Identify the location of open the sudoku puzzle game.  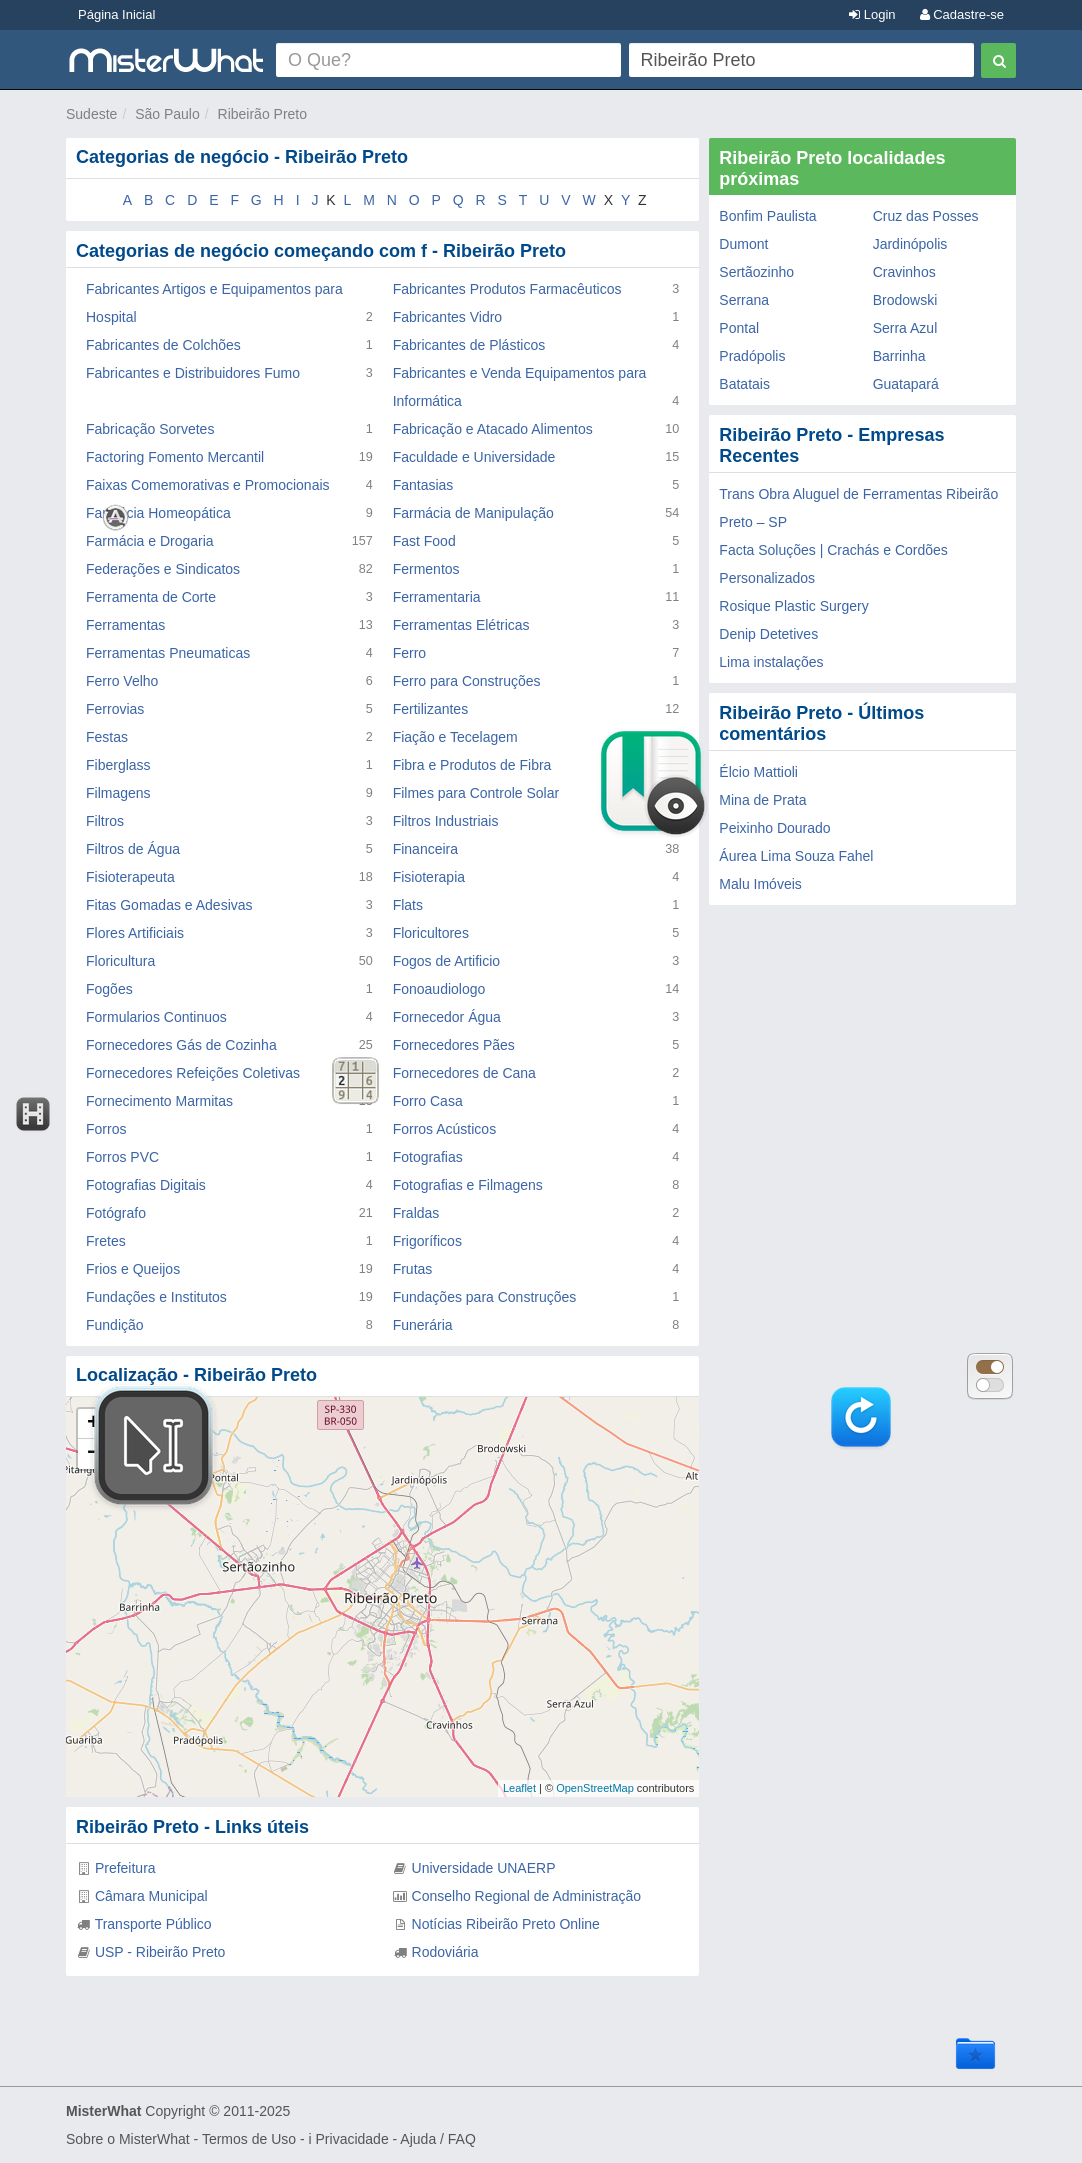
(355, 1080).